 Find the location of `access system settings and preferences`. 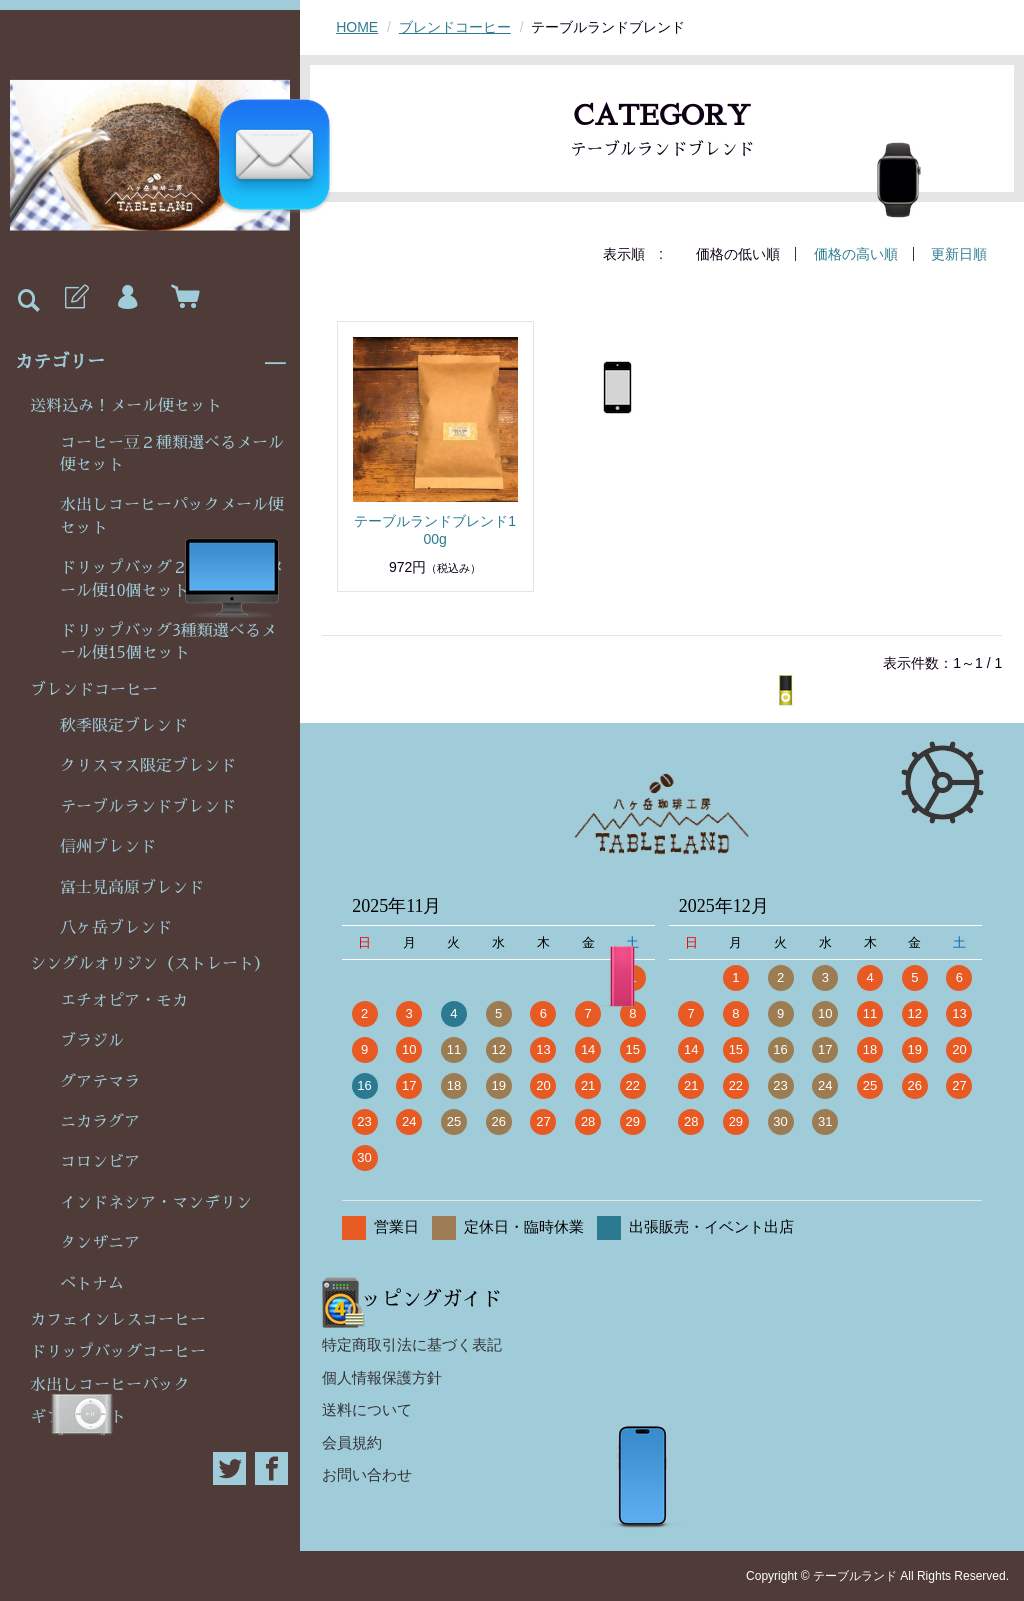

access system settings and preferences is located at coordinates (942, 782).